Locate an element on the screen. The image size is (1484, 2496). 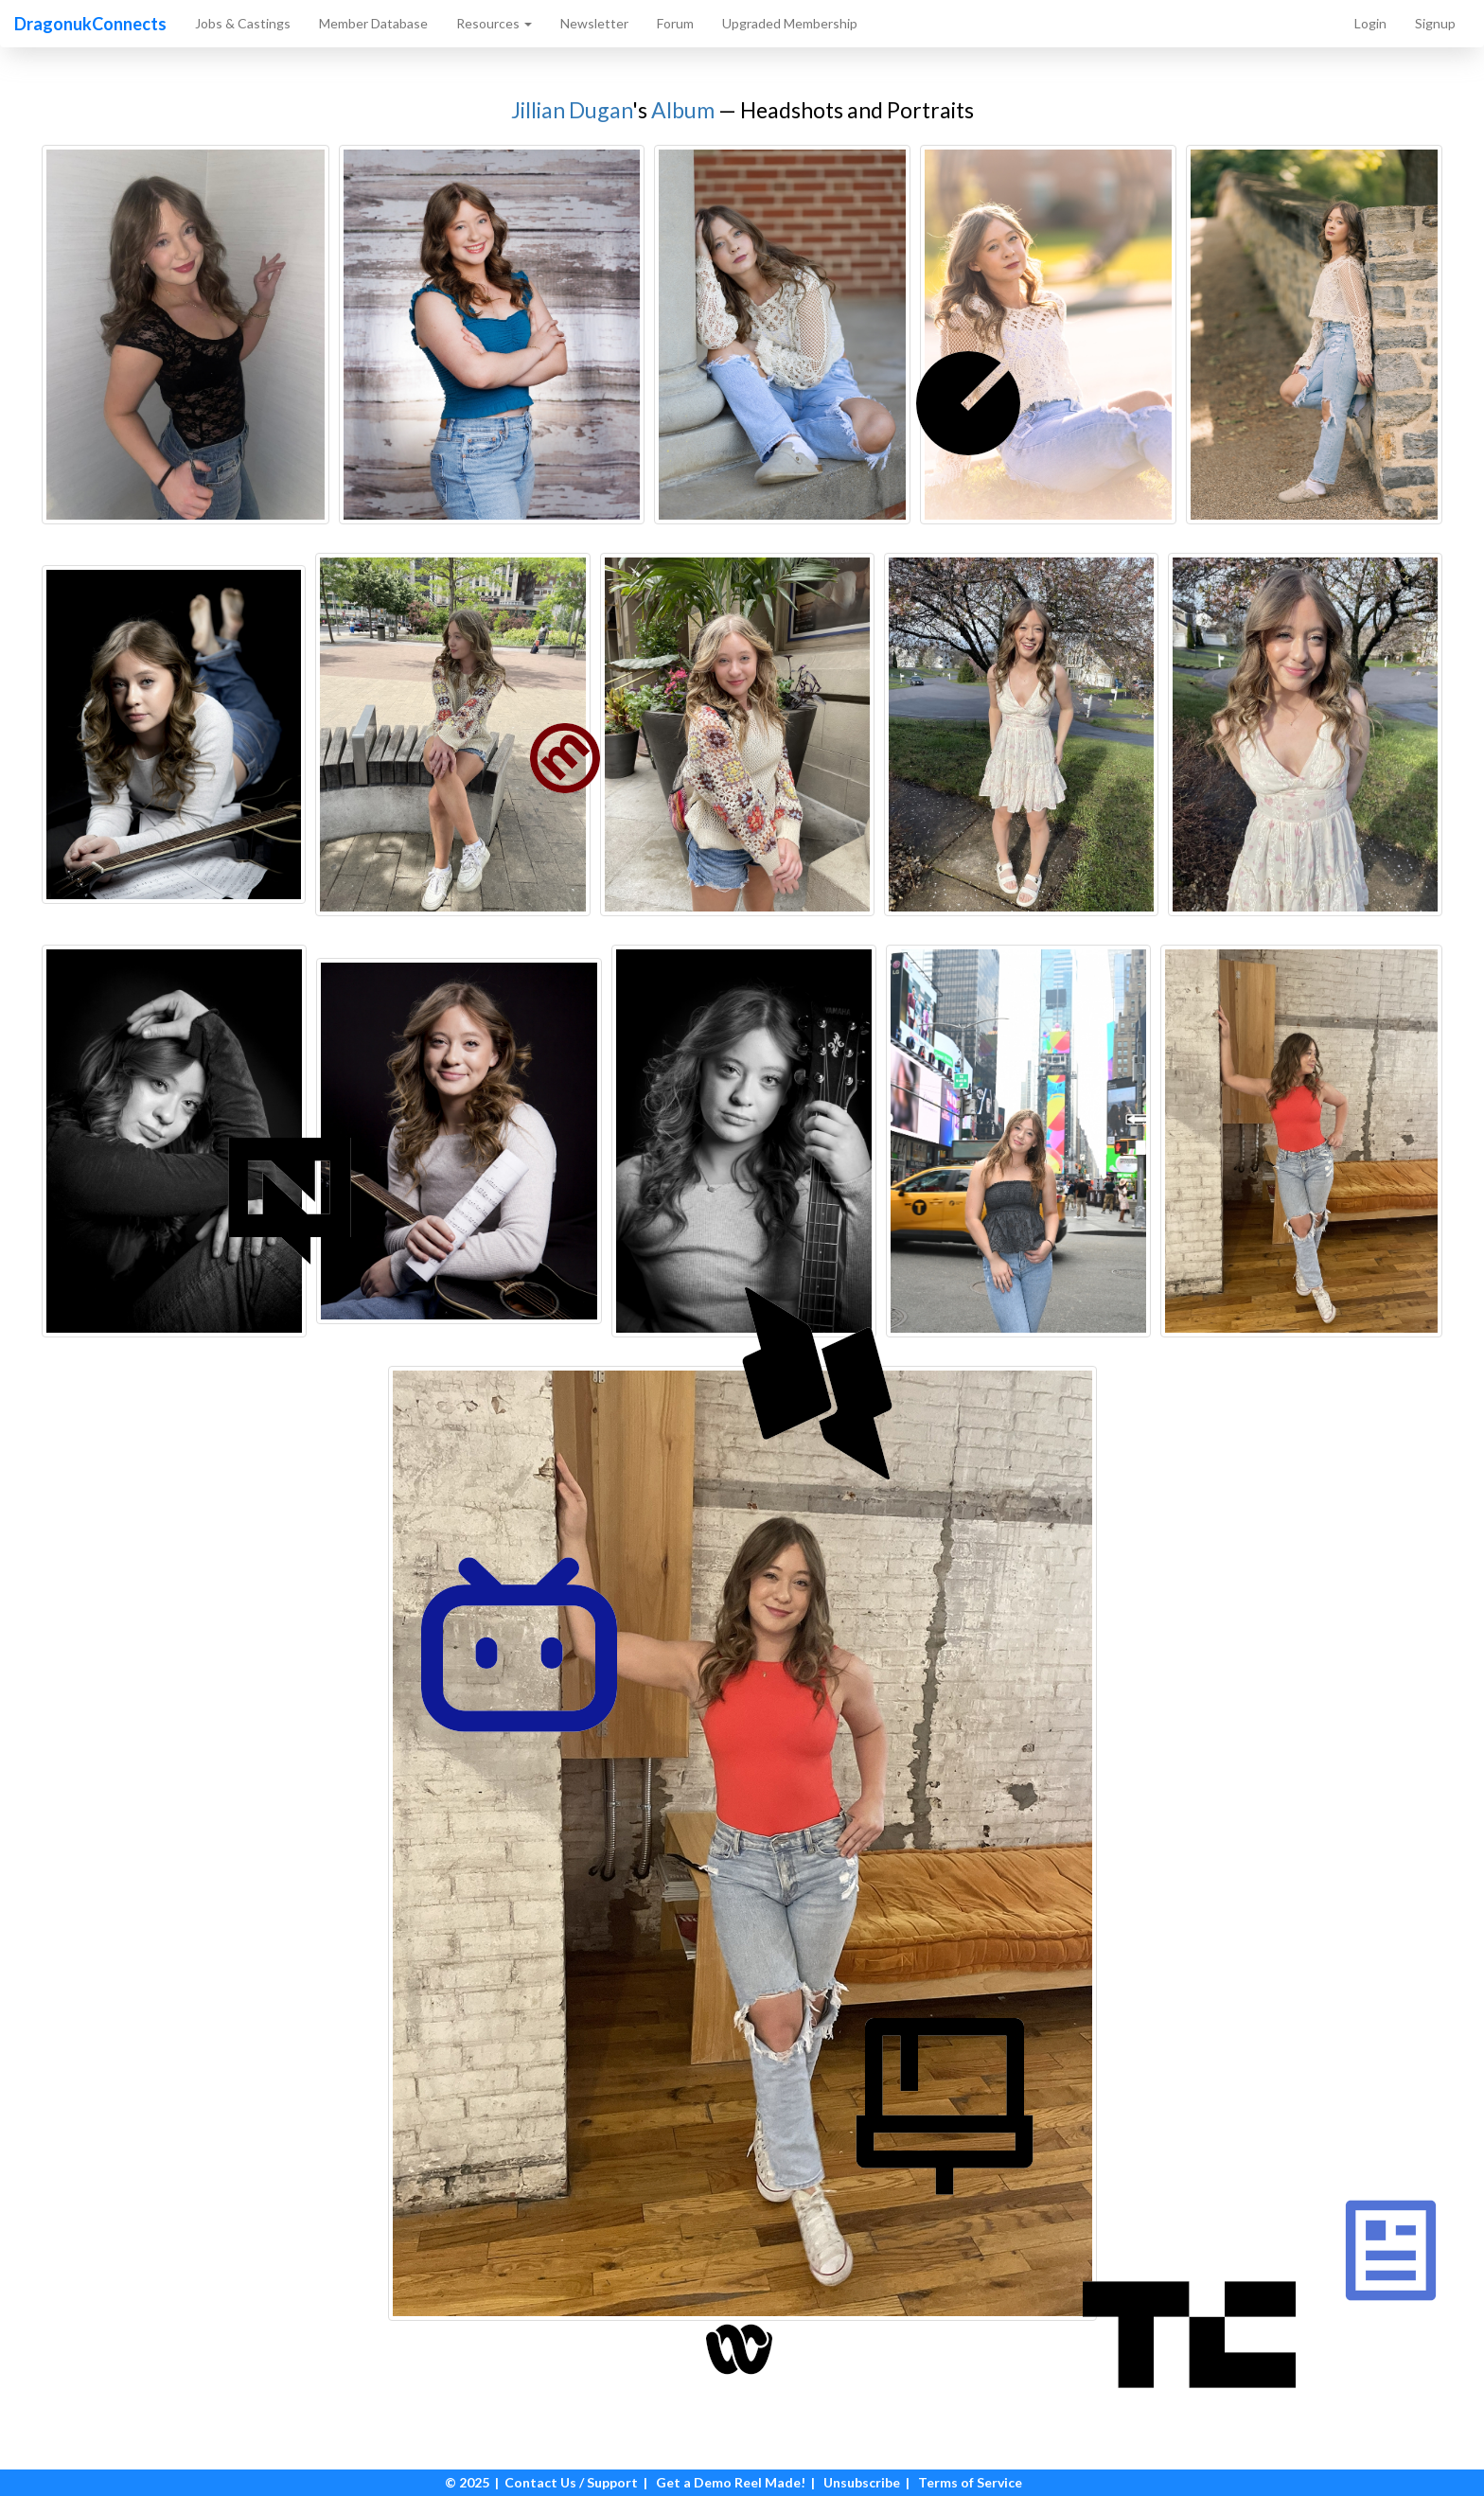
view article or news content is located at coordinates (1390, 2250).